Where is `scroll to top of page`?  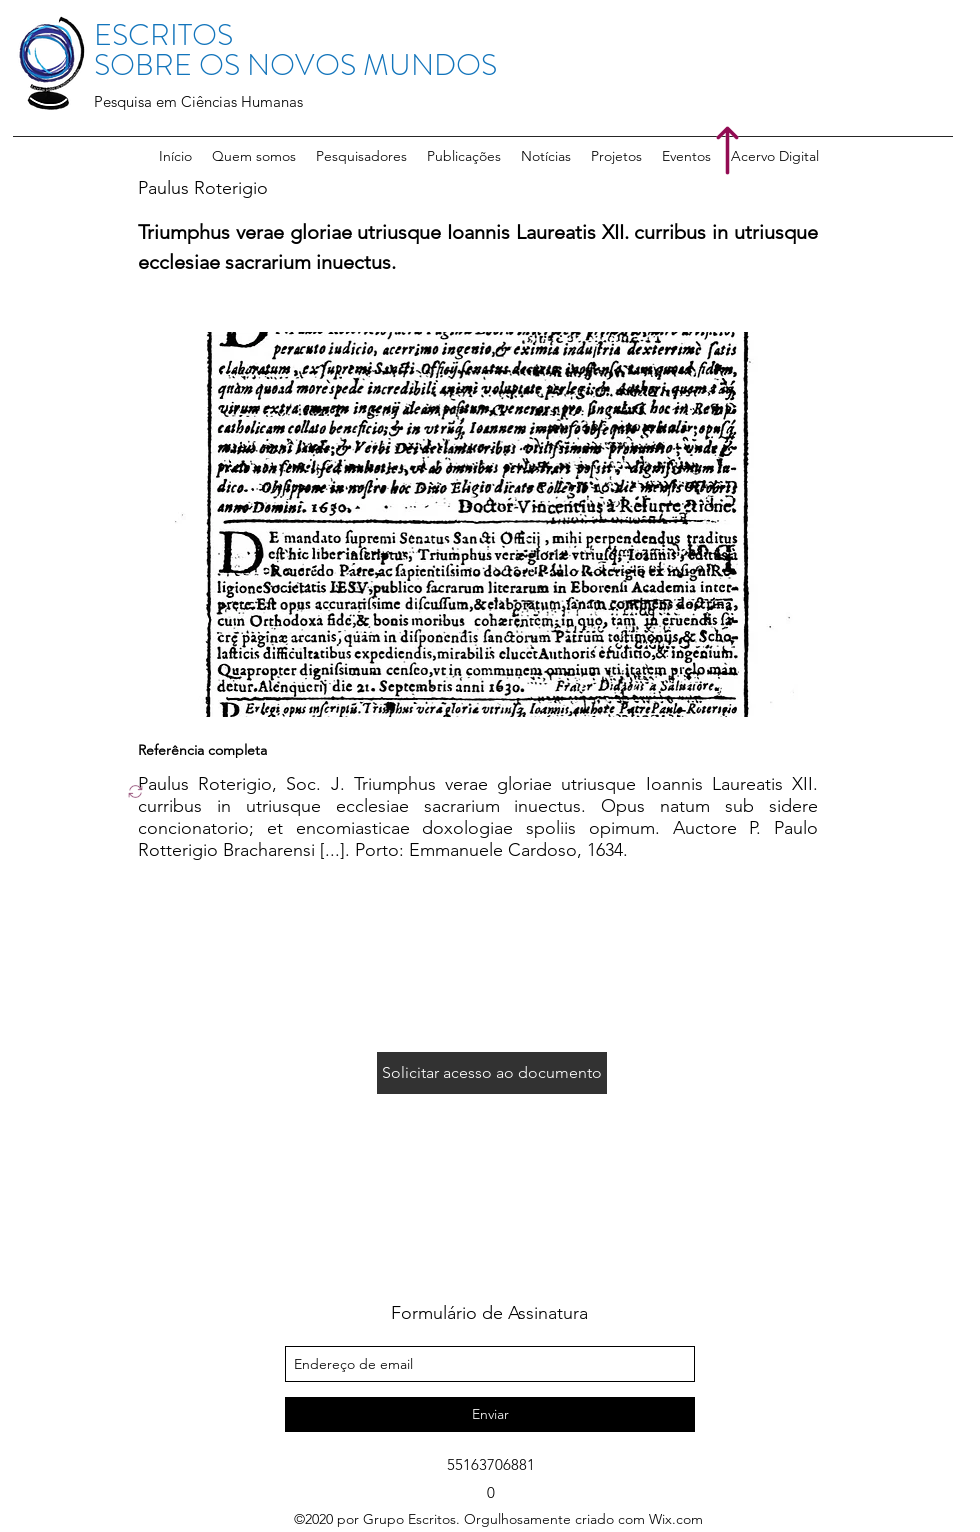
scroll to top of page is located at coordinates (727, 150).